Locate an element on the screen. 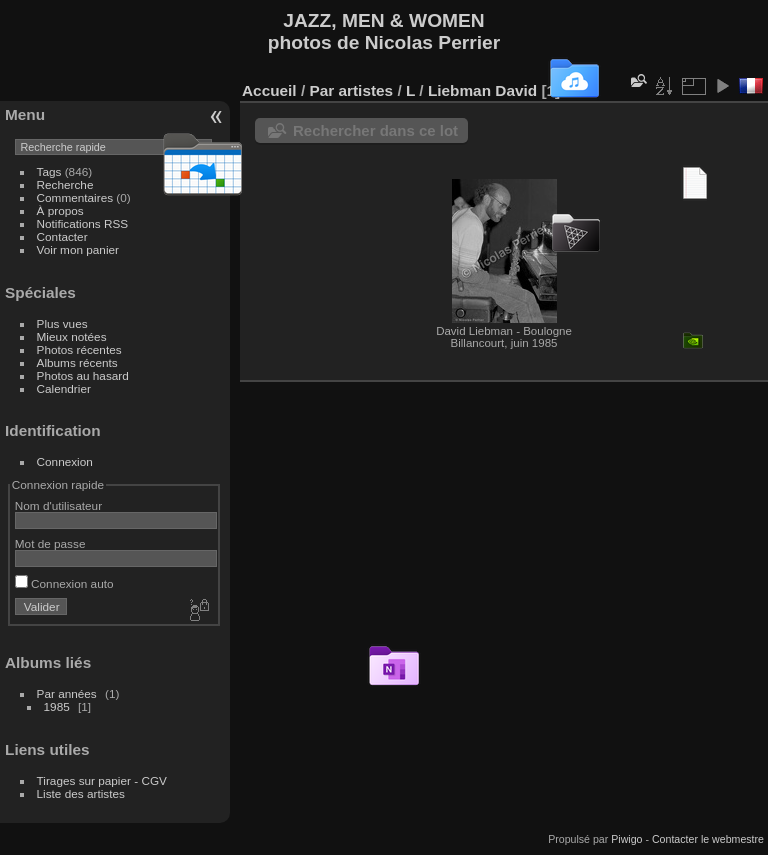  open folder containing Microsoft OneNote files is located at coordinates (394, 667).